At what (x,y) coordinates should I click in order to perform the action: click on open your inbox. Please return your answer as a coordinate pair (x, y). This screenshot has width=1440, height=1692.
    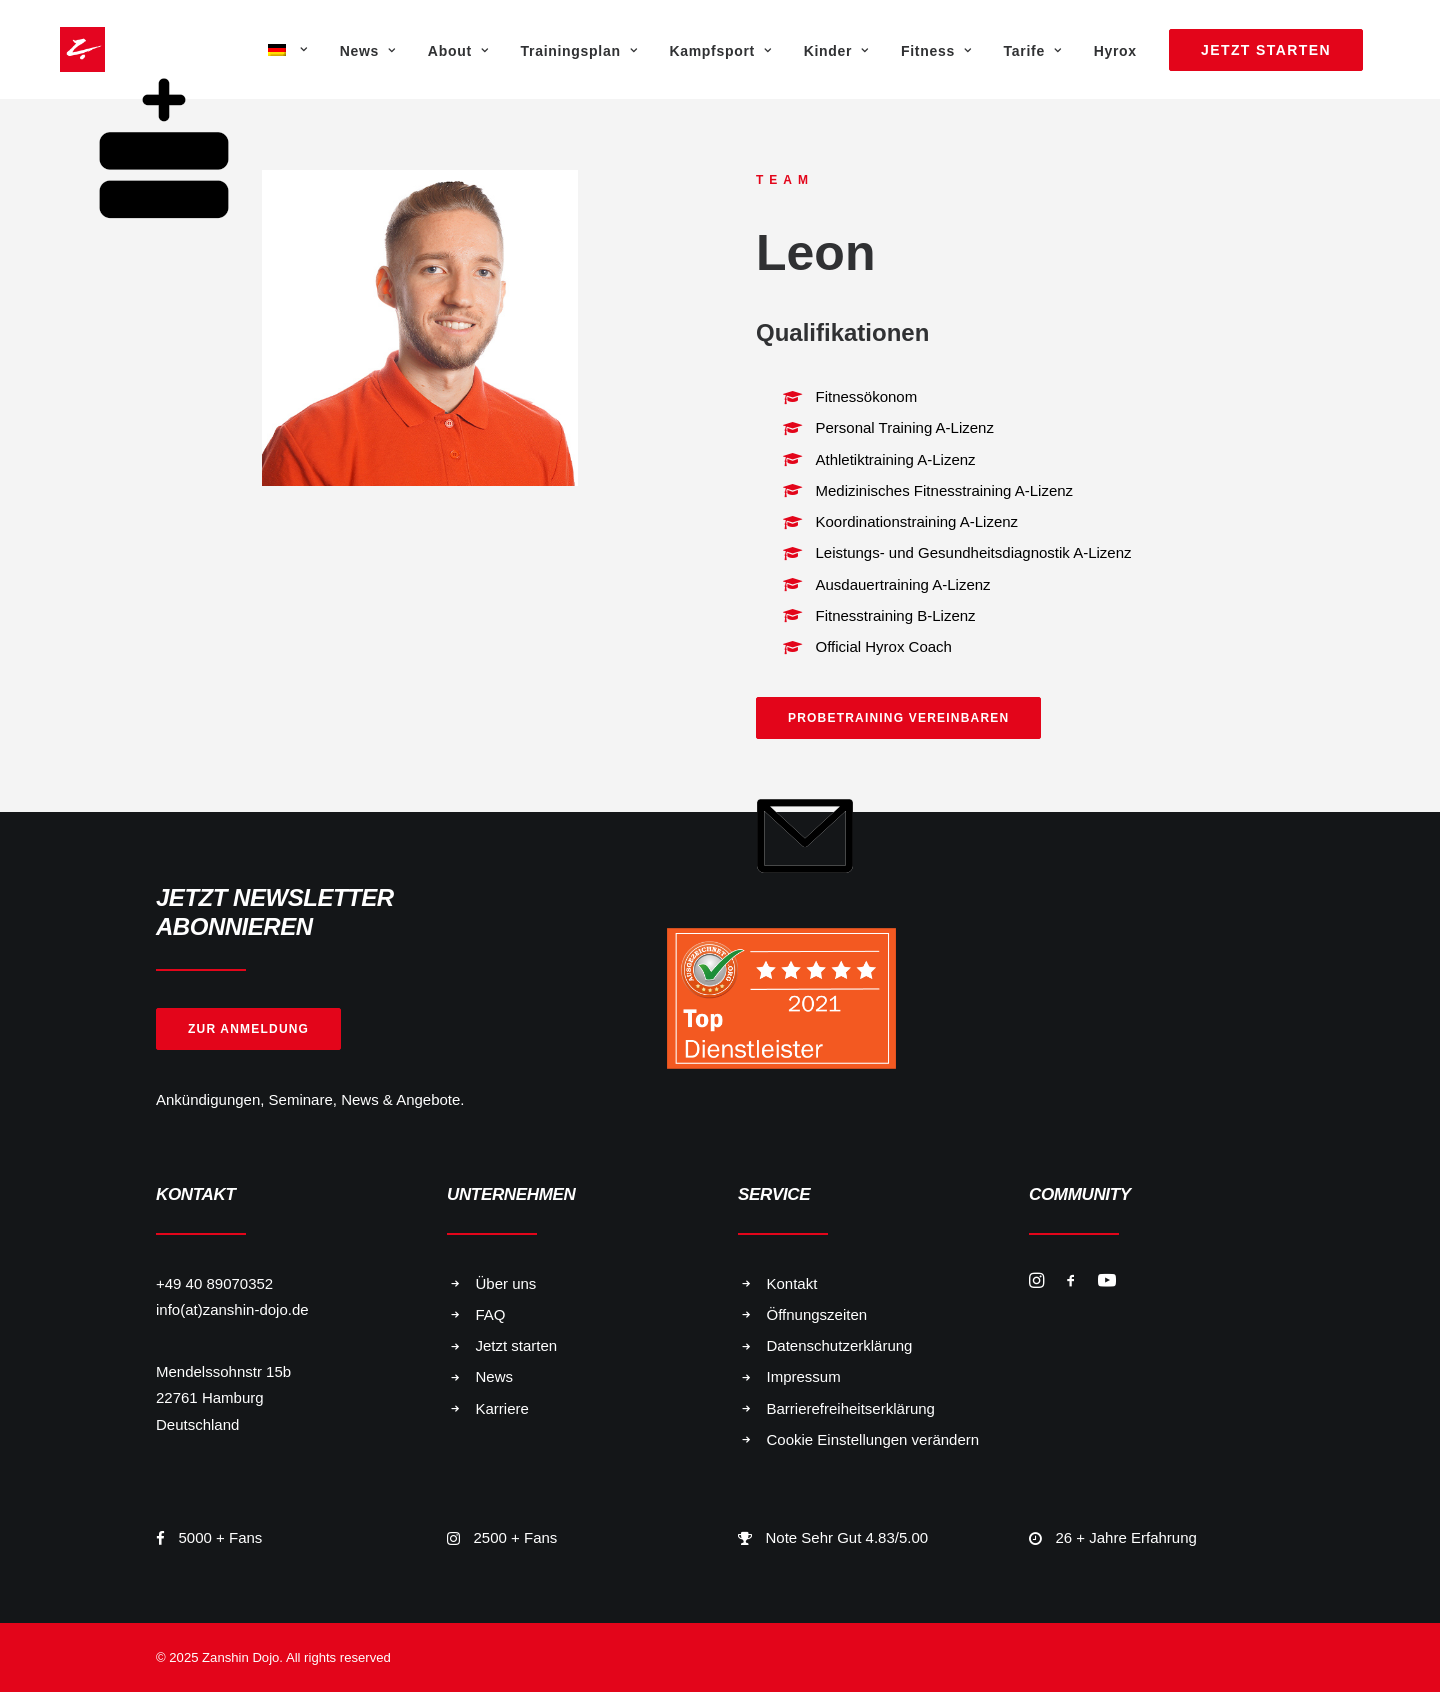
    Looking at the image, I should click on (805, 836).